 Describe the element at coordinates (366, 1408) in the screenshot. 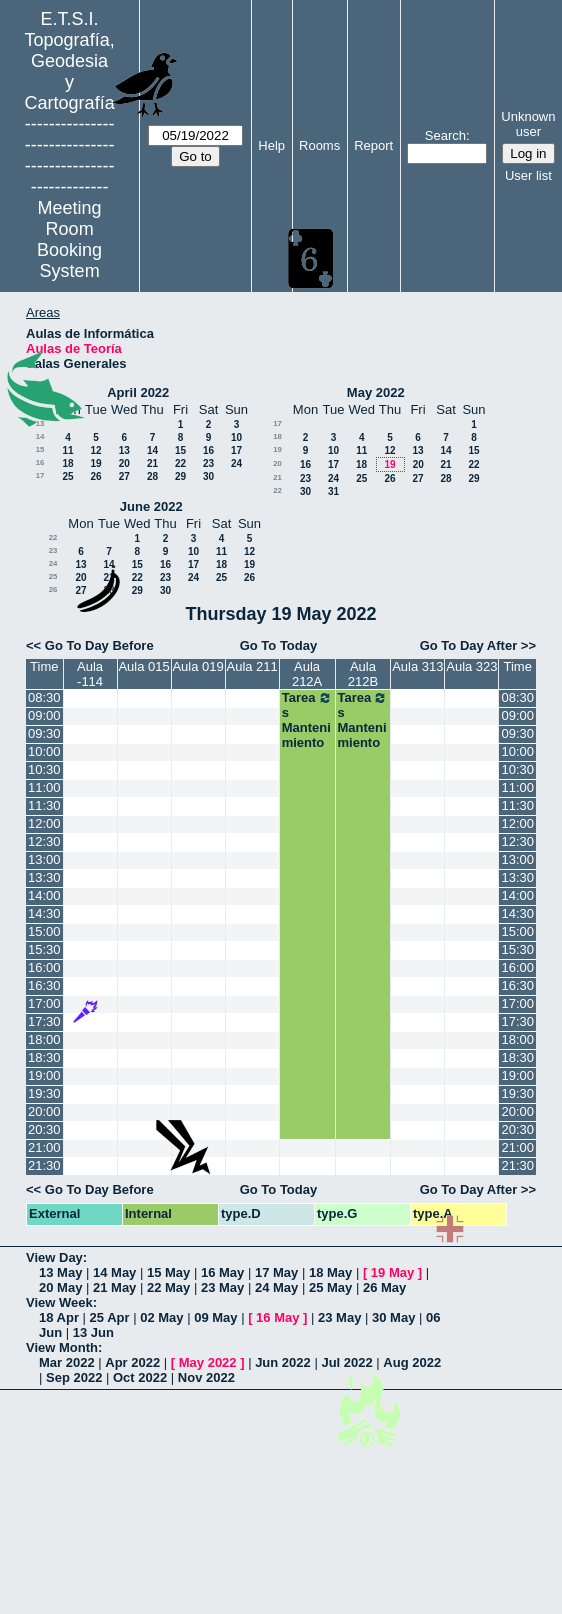

I see `access camping or outdoor activity features` at that location.